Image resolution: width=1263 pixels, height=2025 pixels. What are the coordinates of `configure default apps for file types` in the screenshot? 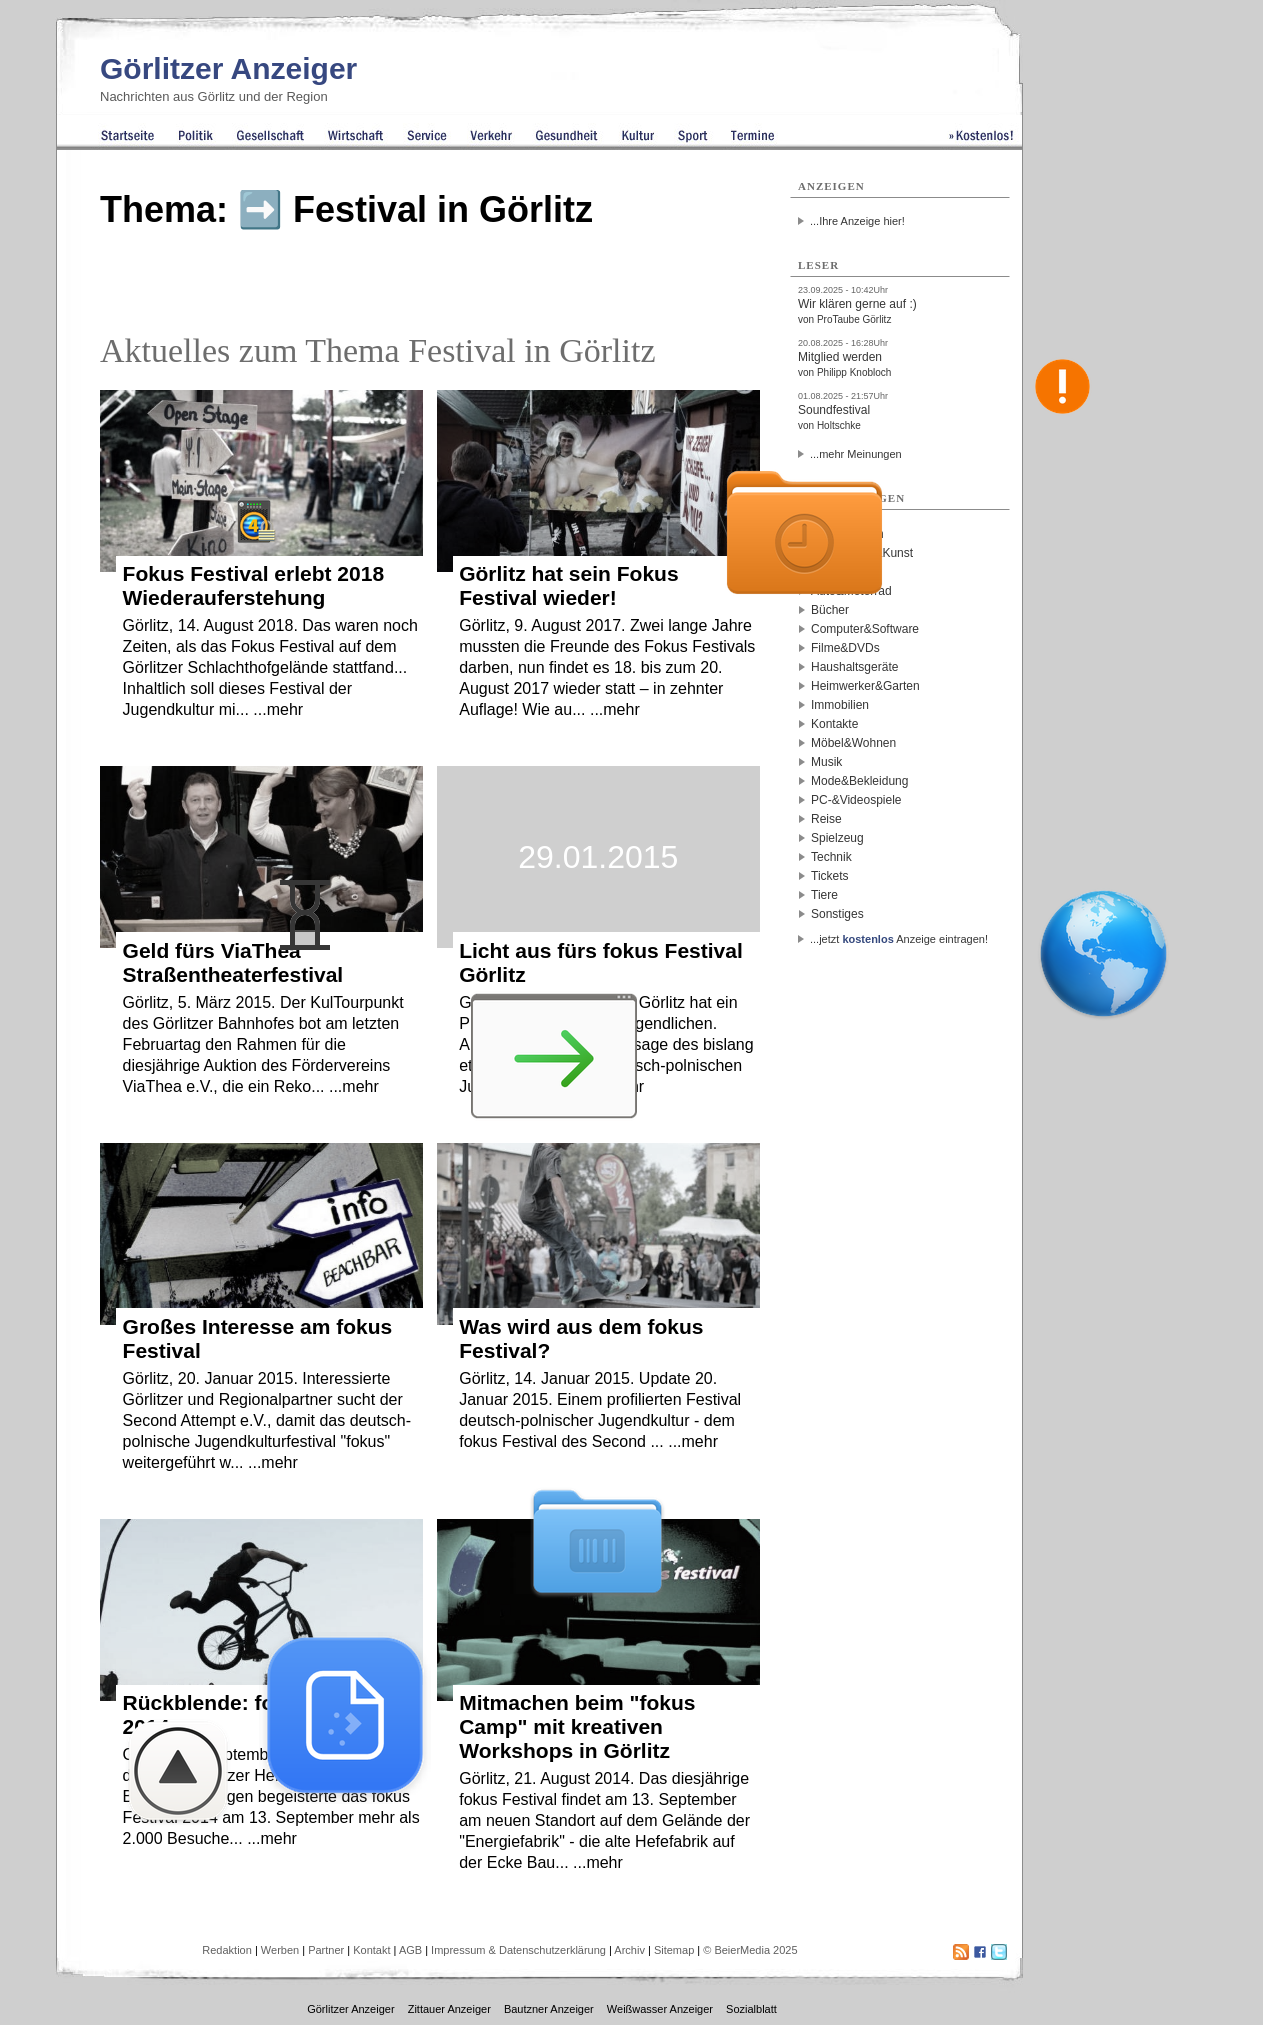 It's located at (345, 1718).